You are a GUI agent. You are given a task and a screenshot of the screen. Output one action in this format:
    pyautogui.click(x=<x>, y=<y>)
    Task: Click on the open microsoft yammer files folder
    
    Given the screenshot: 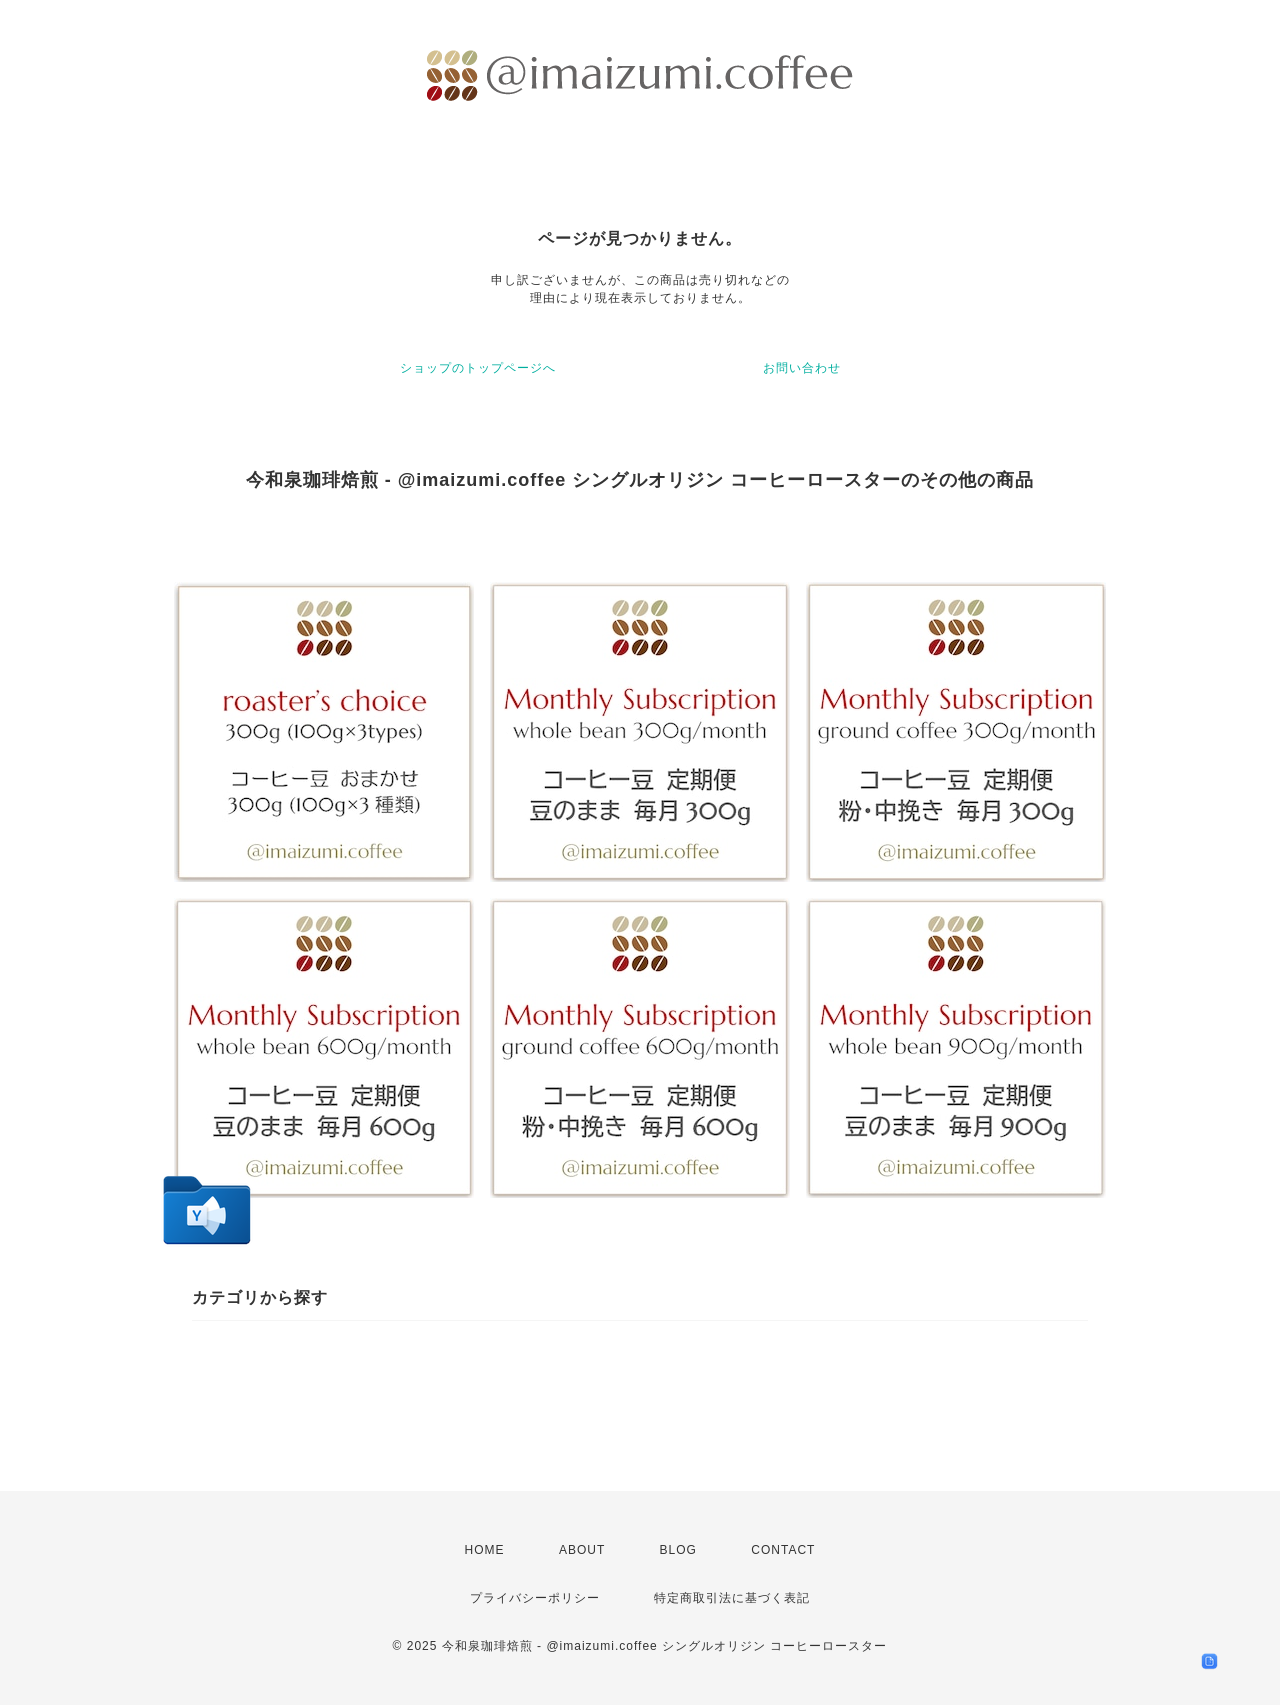 What is the action you would take?
    pyautogui.click(x=206, y=1212)
    